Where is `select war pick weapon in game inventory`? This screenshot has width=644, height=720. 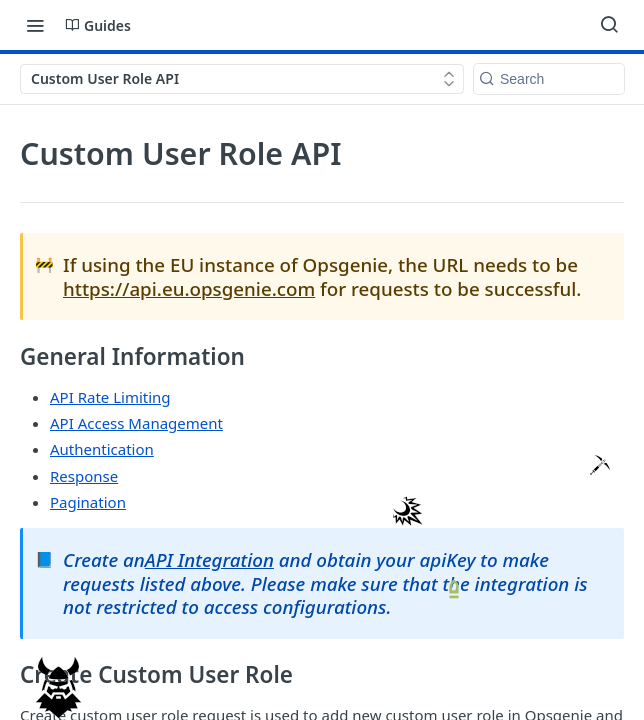 select war pick weapon in game inventory is located at coordinates (600, 465).